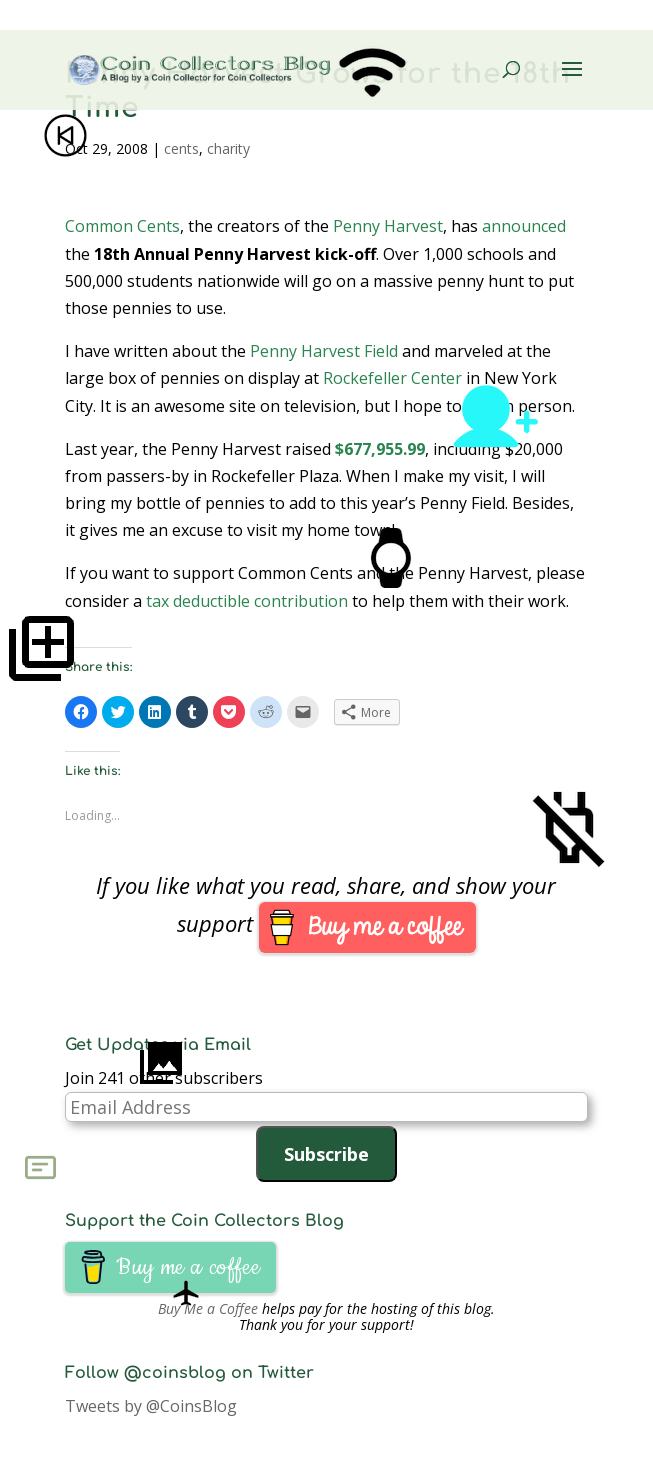  What do you see at coordinates (493, 419) in the screenshot?
I see `add a new contact or friend` at bounding box center [493, 419].